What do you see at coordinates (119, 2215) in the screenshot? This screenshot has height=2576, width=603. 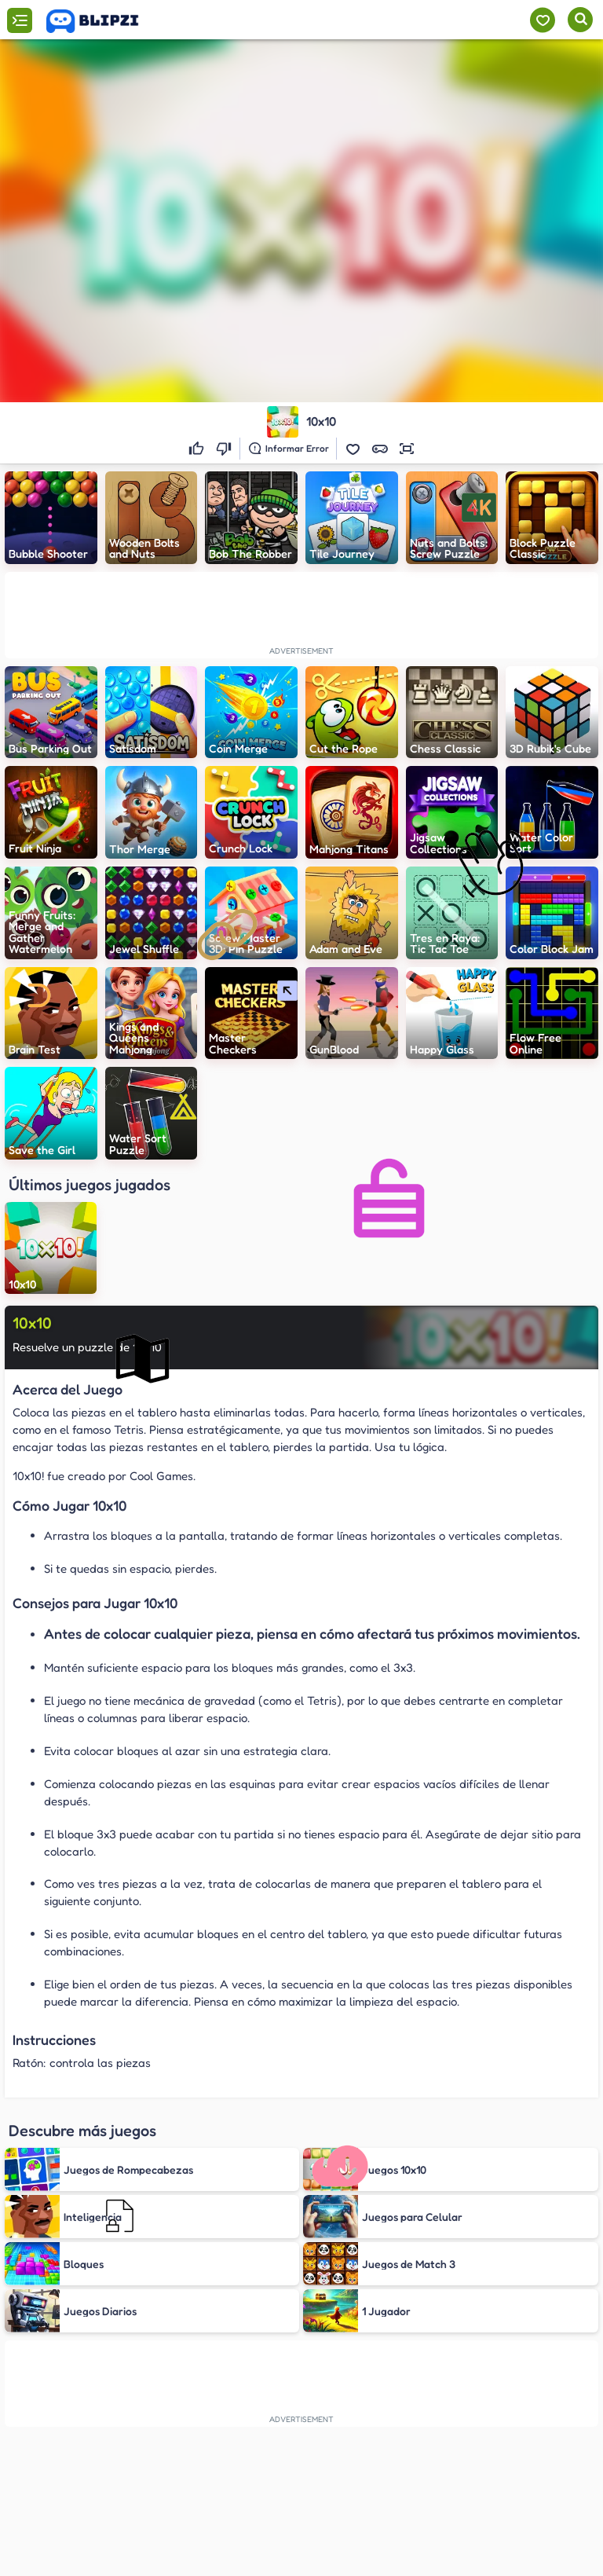 I see `access a password-protected file` at bounding box center [119, 2215].